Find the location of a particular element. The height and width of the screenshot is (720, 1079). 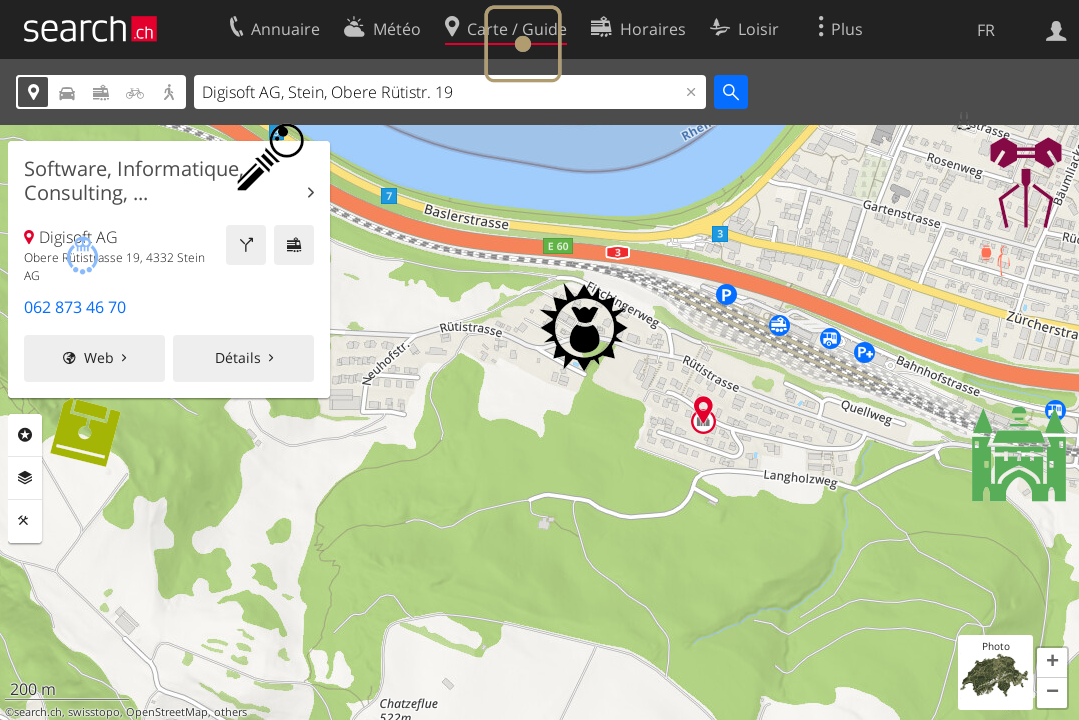

decorative lantern item in a game inventory is located at coordinates (996, 260).